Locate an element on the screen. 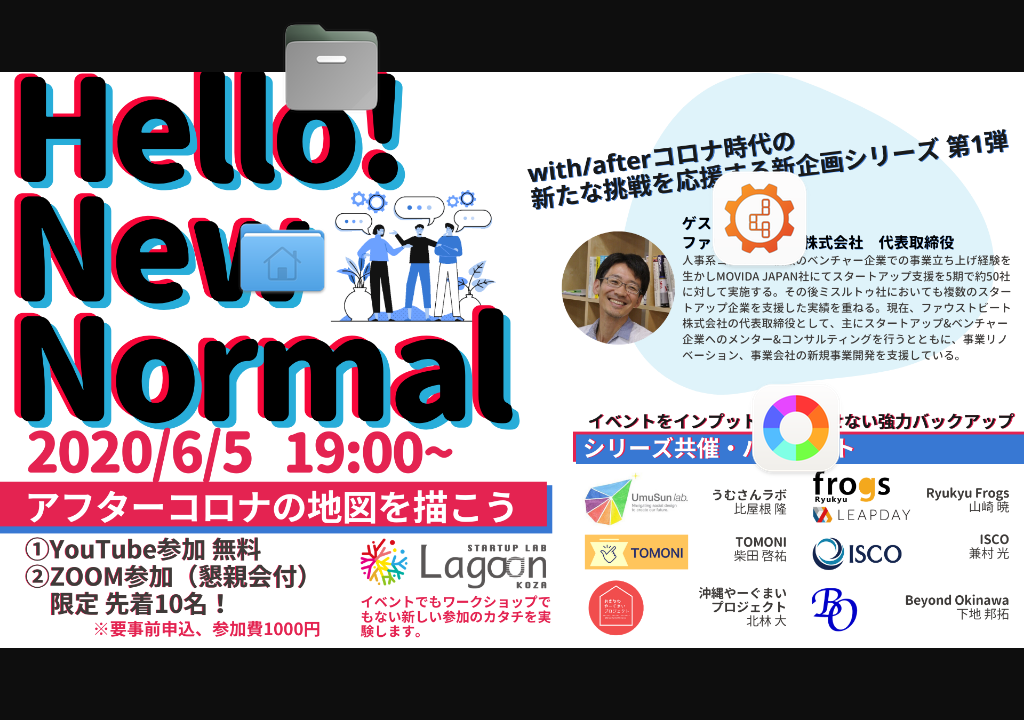 The image size is (1024, 720). open the file manager application is located at coordinates (331, 67).